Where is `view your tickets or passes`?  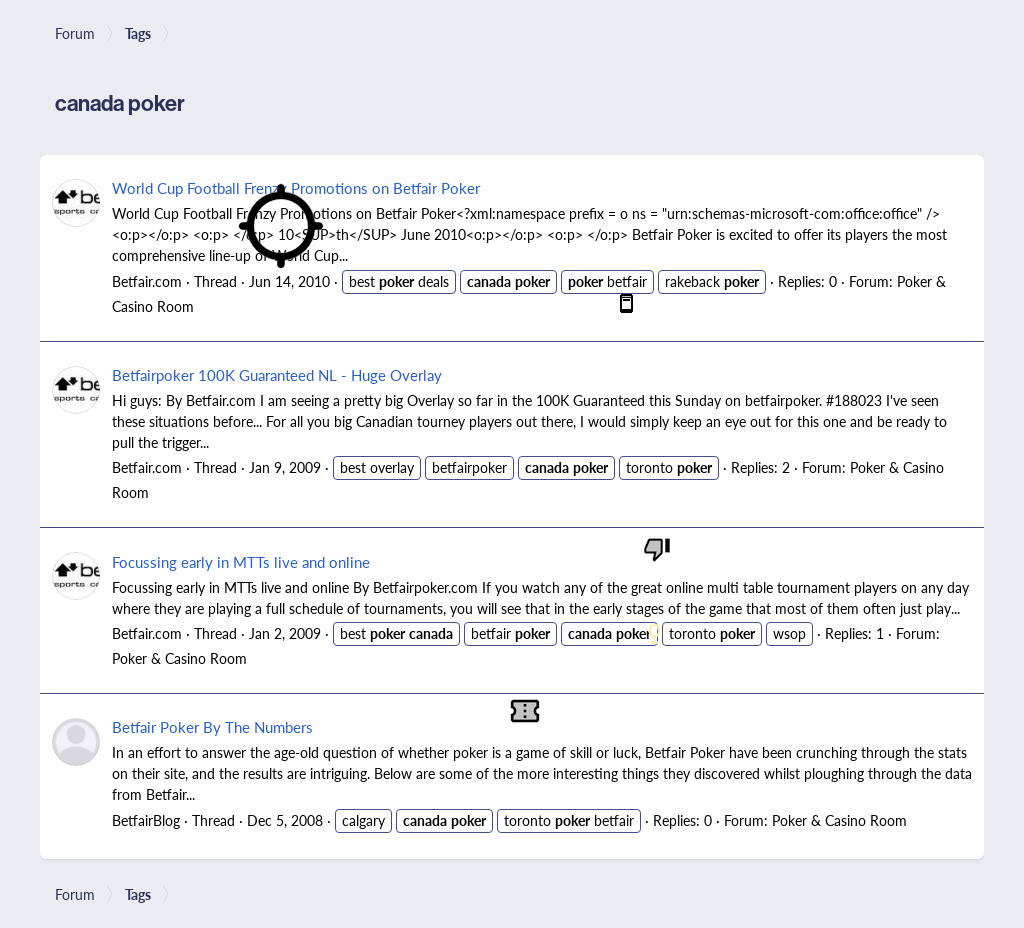 view your tickets or passes is located at coordinates (525, 711).